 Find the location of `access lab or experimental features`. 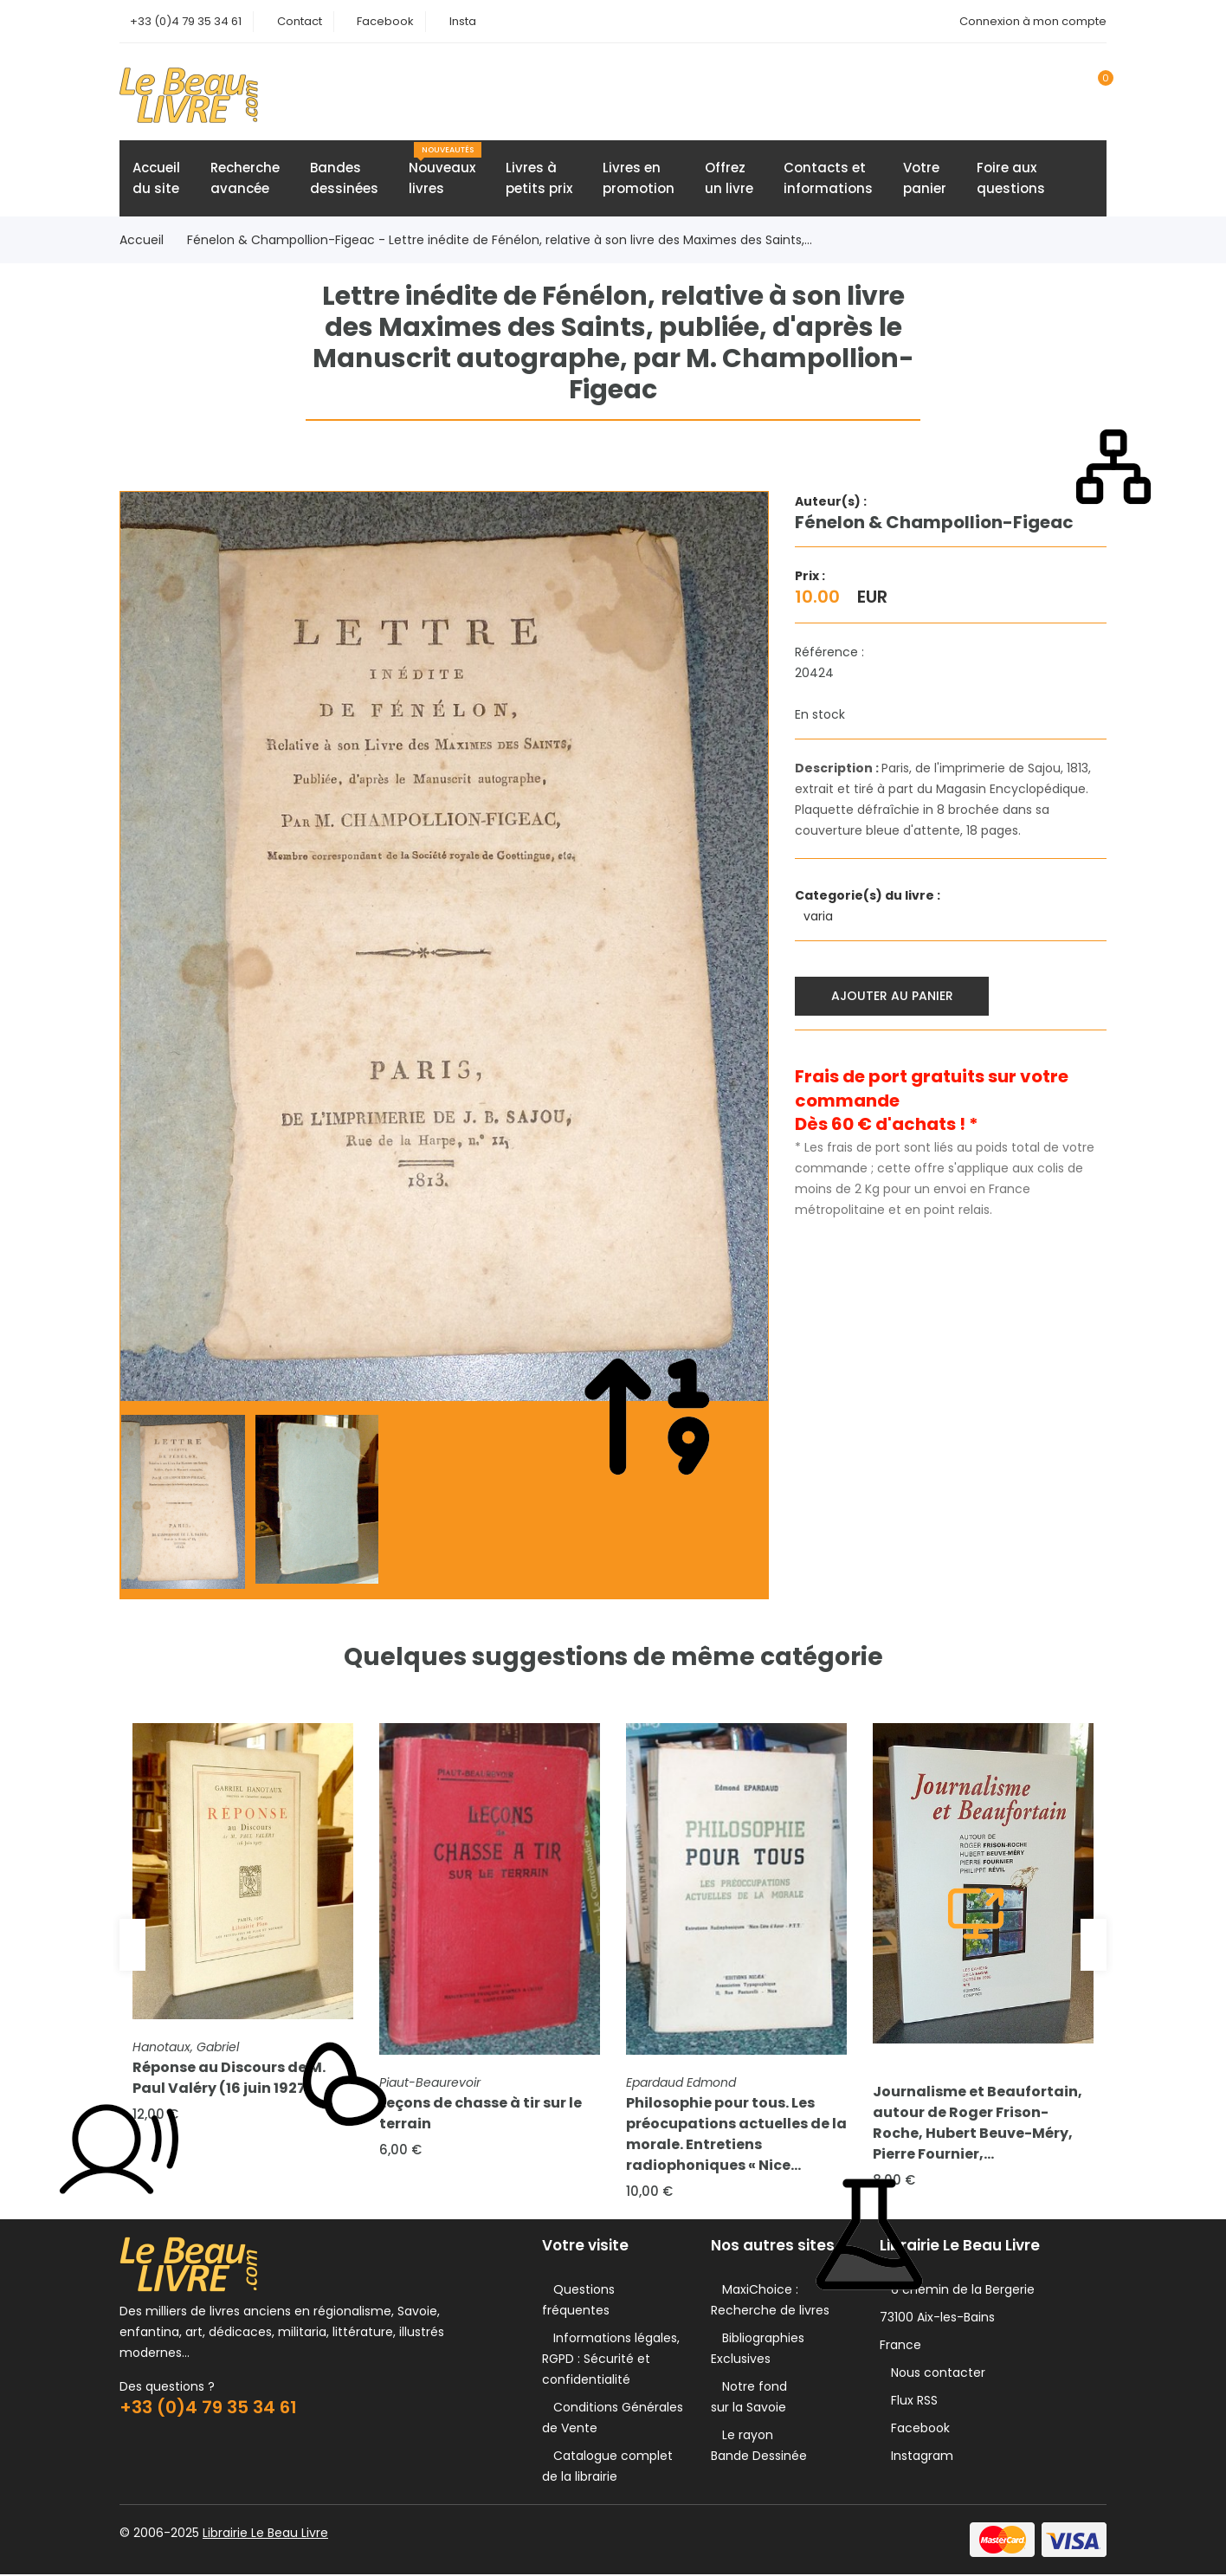

access lab or experimental features is located at coordinates (869, 2237).